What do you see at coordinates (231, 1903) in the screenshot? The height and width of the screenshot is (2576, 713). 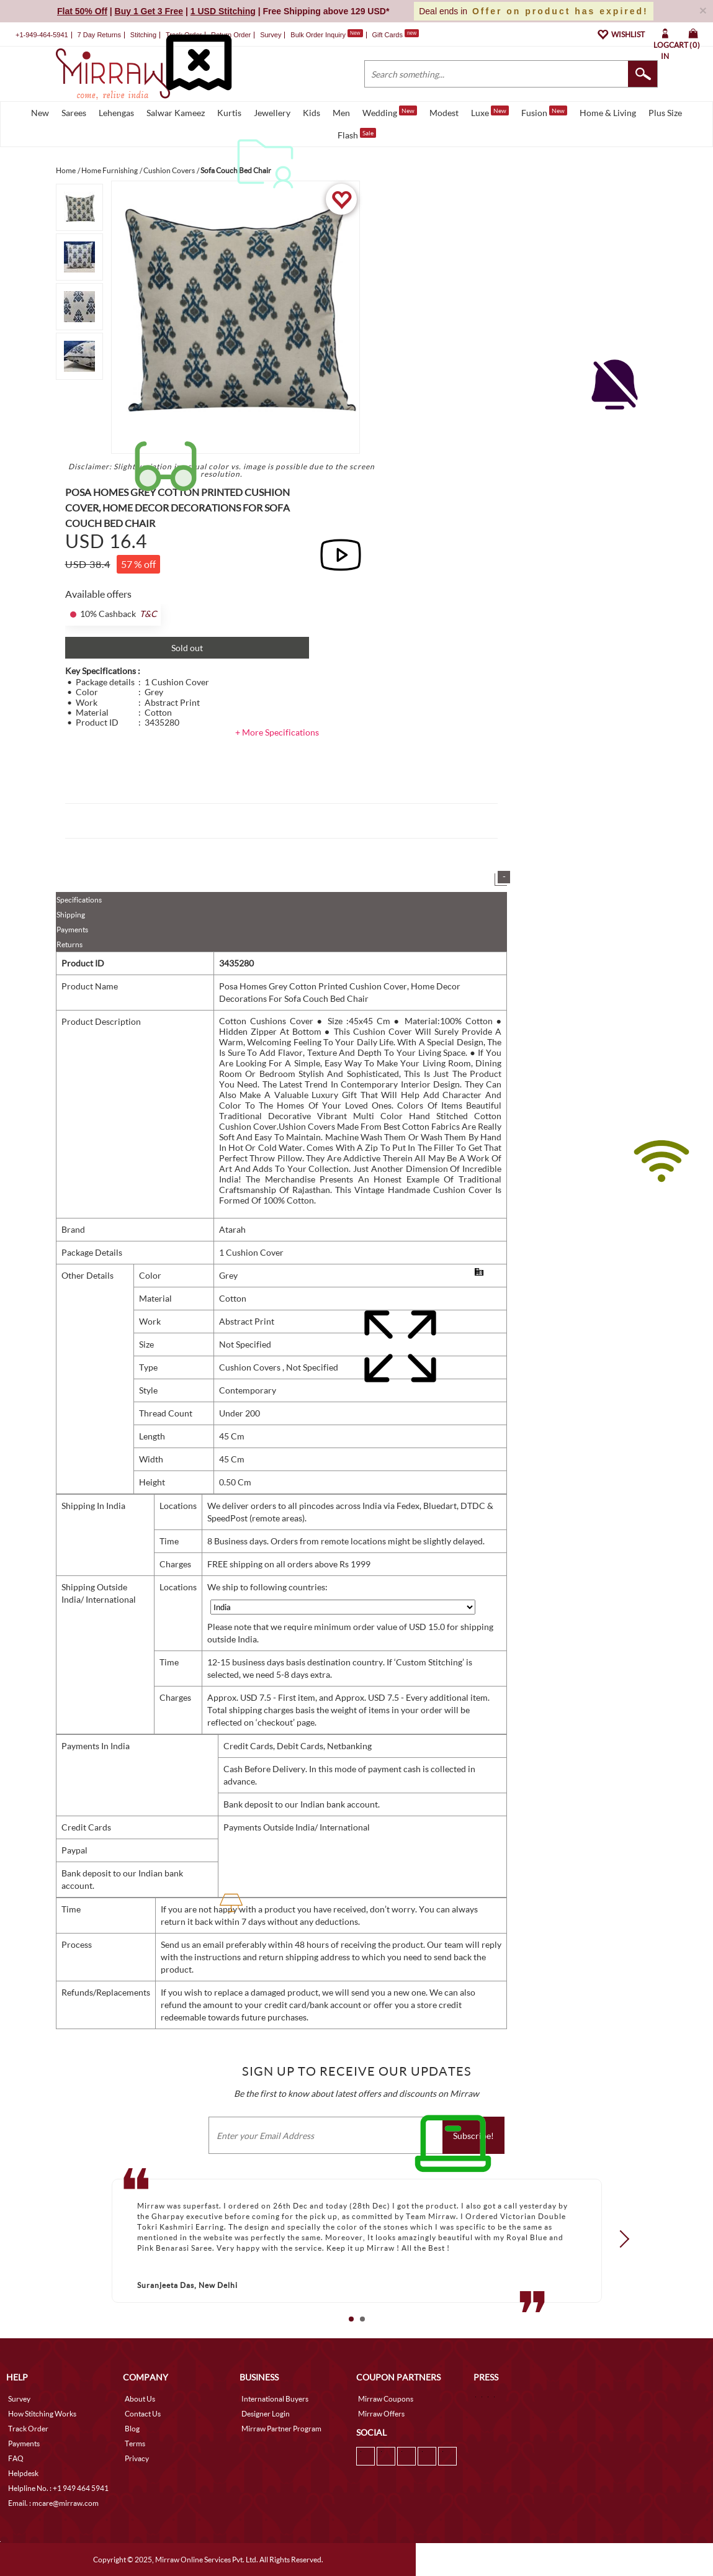 I see `toggle desk lamp or reading light` at bounding box center [231, 1903].